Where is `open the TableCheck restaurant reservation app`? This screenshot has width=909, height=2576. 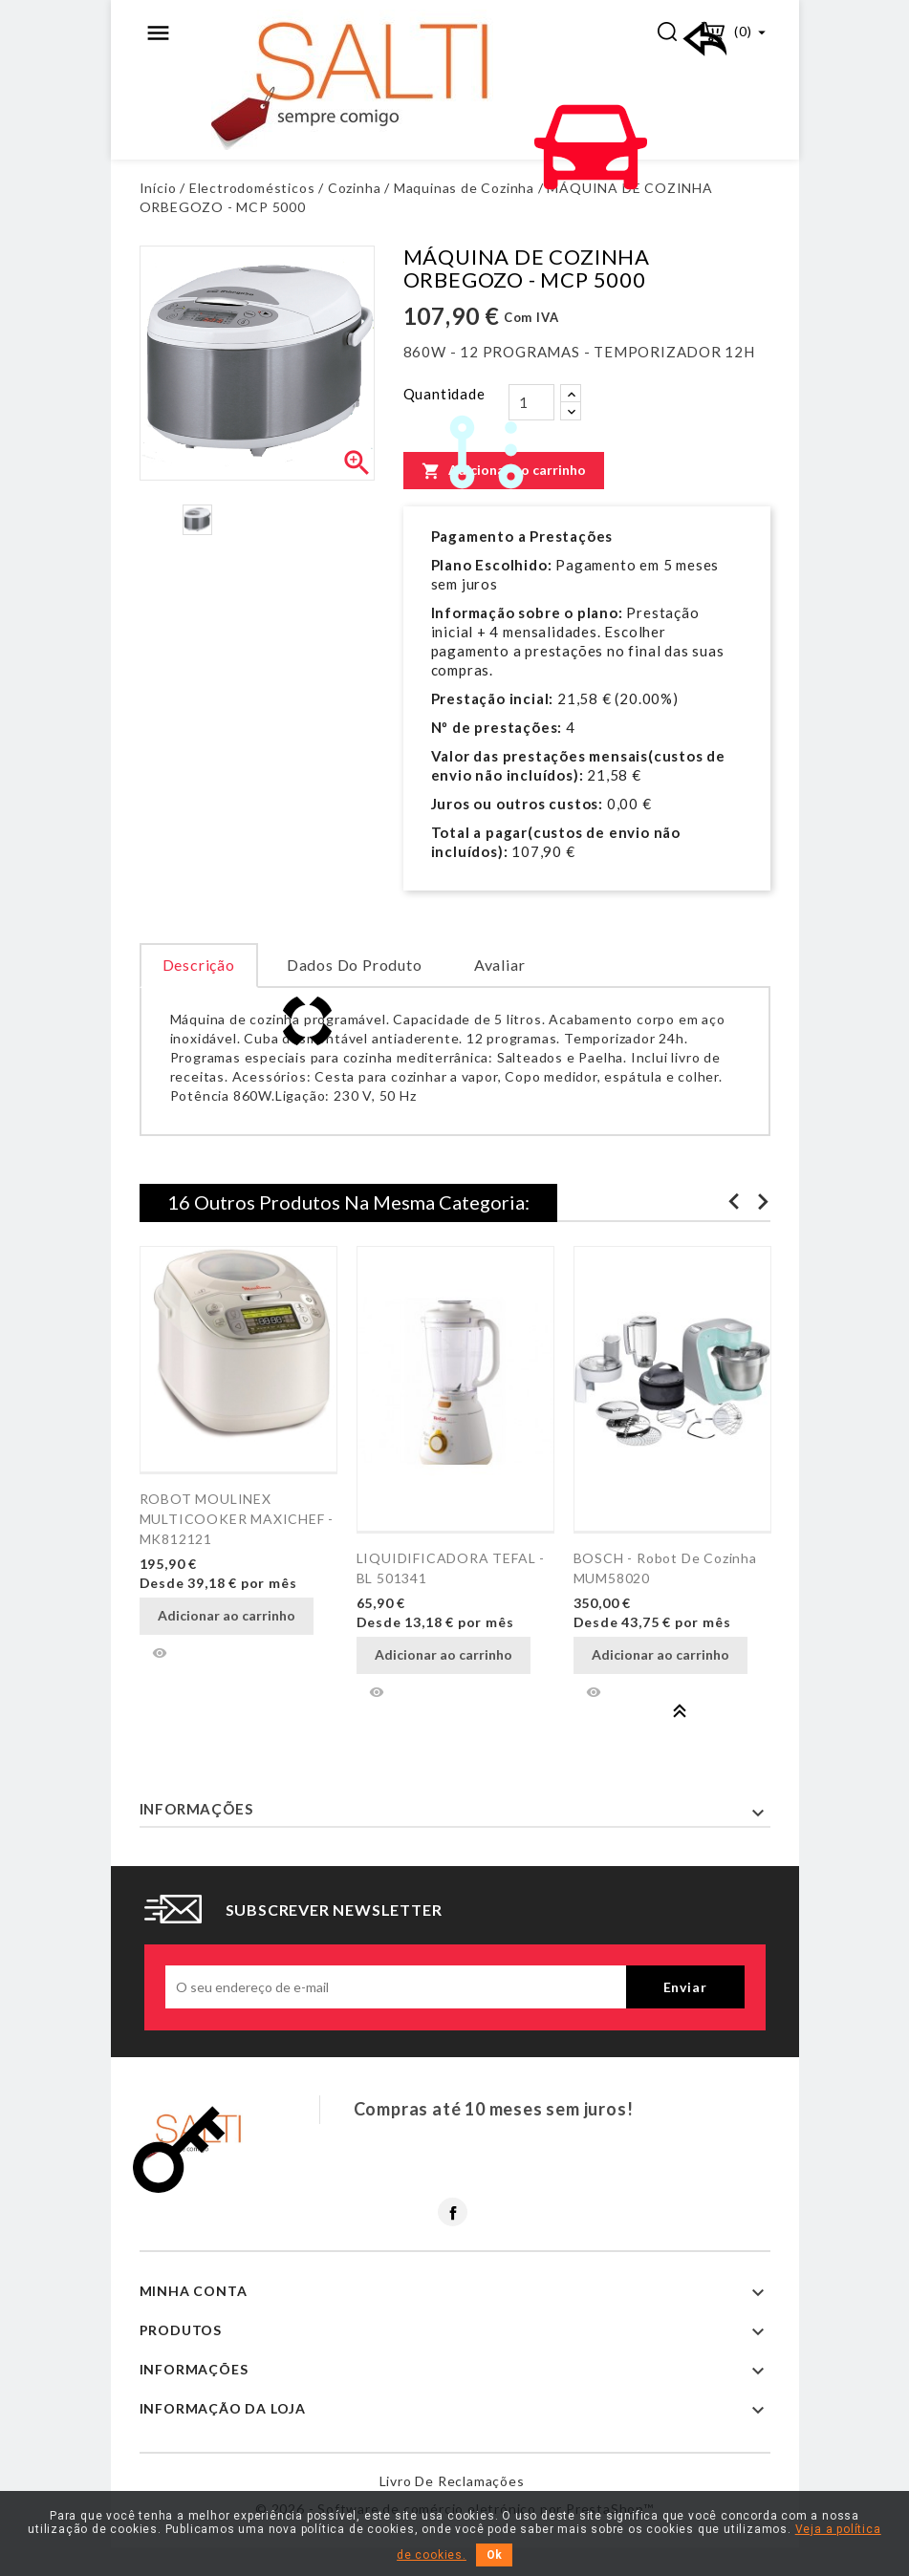
open the TableCheck restaurant reservation app is located at coordinates (307, 1020).